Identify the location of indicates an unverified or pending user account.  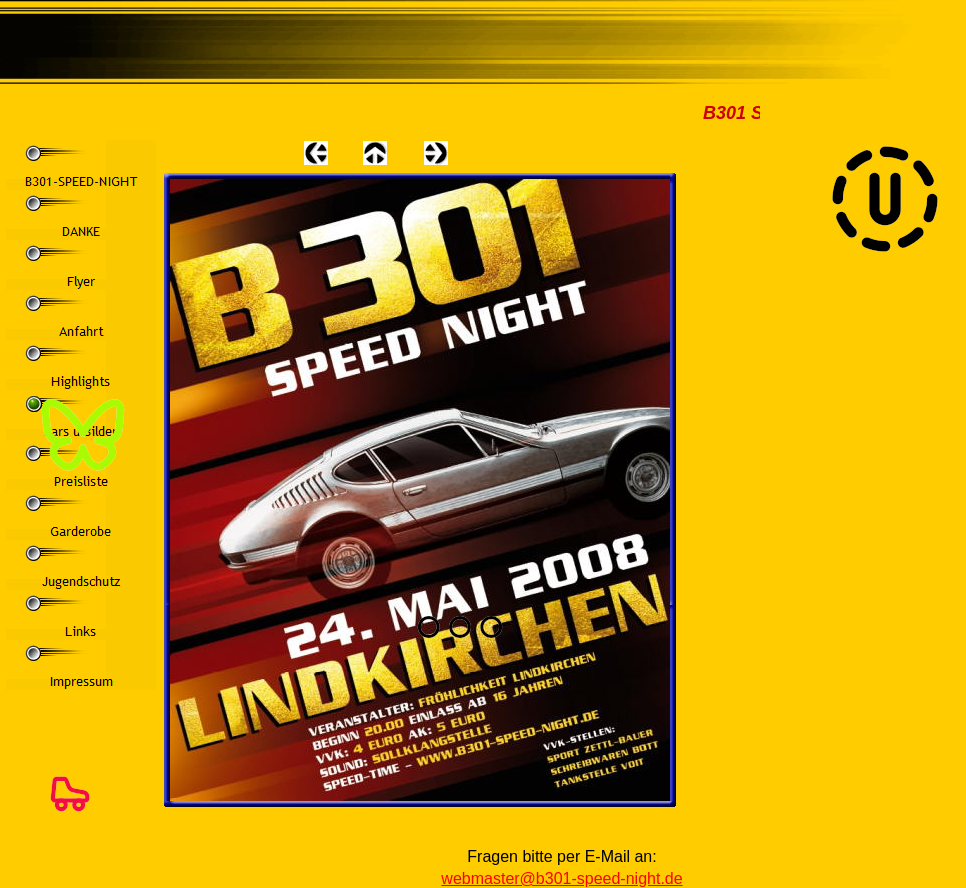
(885, 199).